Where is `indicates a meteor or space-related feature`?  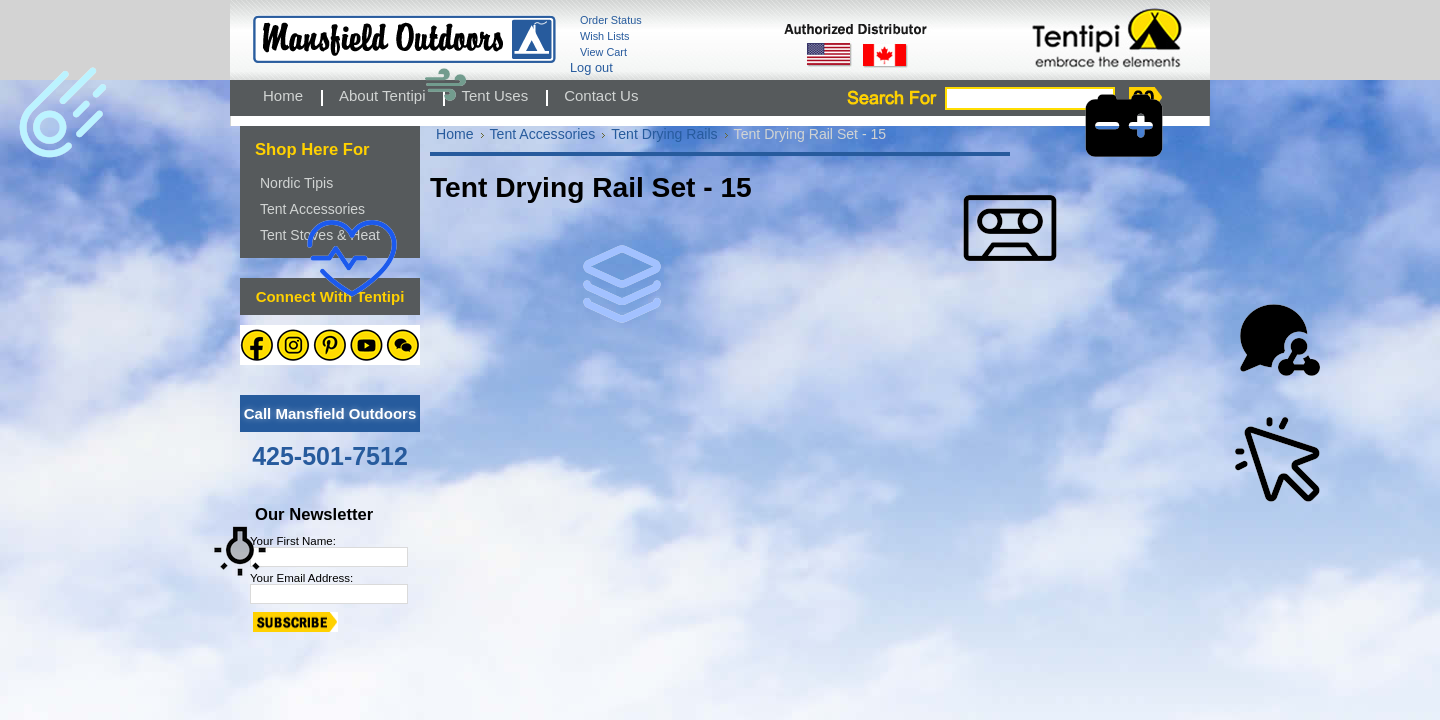 indicates a meteor or space-related feature is located at coordinates (63, 114).